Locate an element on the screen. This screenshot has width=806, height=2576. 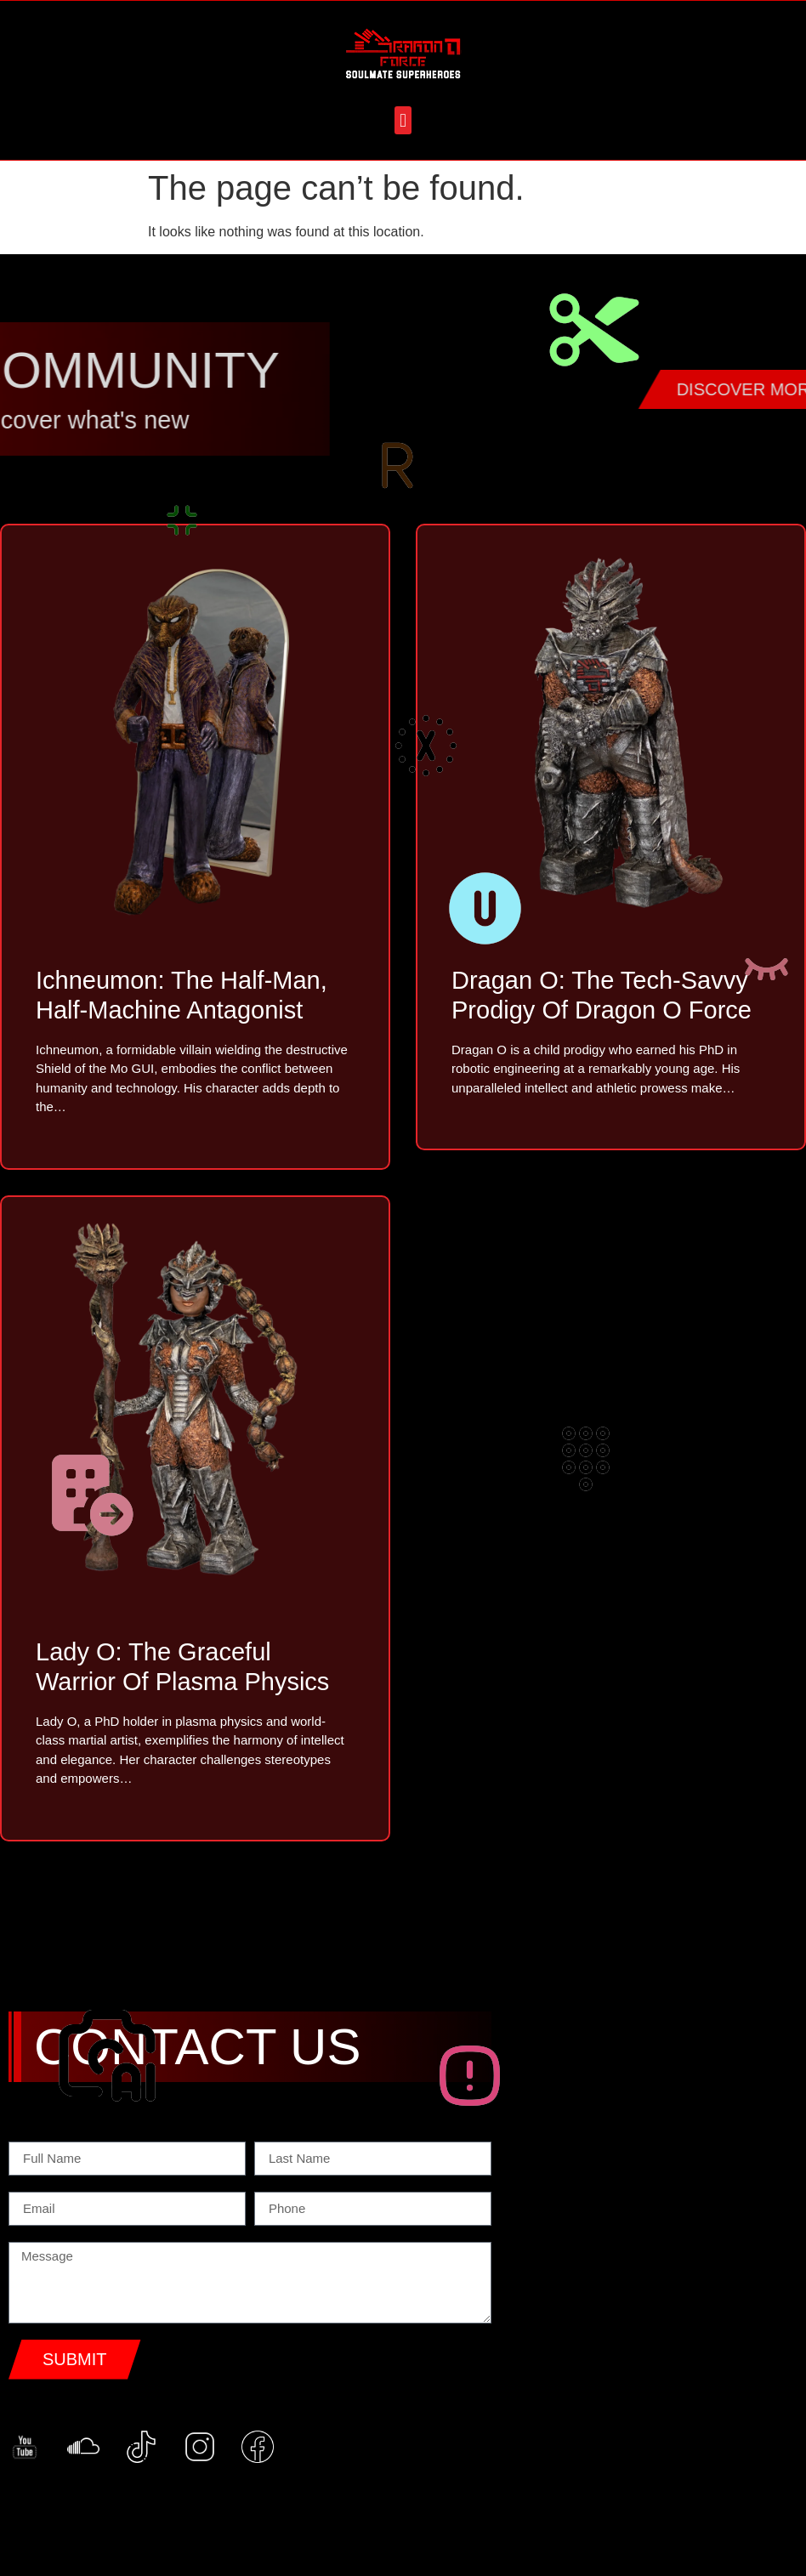
indicates an unread item or status is located at coordinates (485, 908).